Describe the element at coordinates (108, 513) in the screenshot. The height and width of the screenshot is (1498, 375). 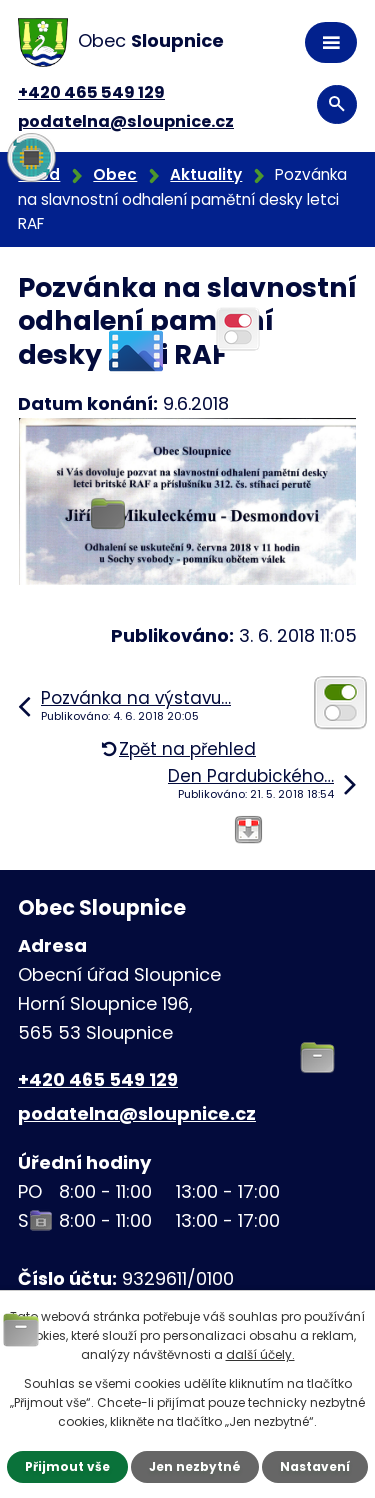
I see `open a folder or directory` at that location.